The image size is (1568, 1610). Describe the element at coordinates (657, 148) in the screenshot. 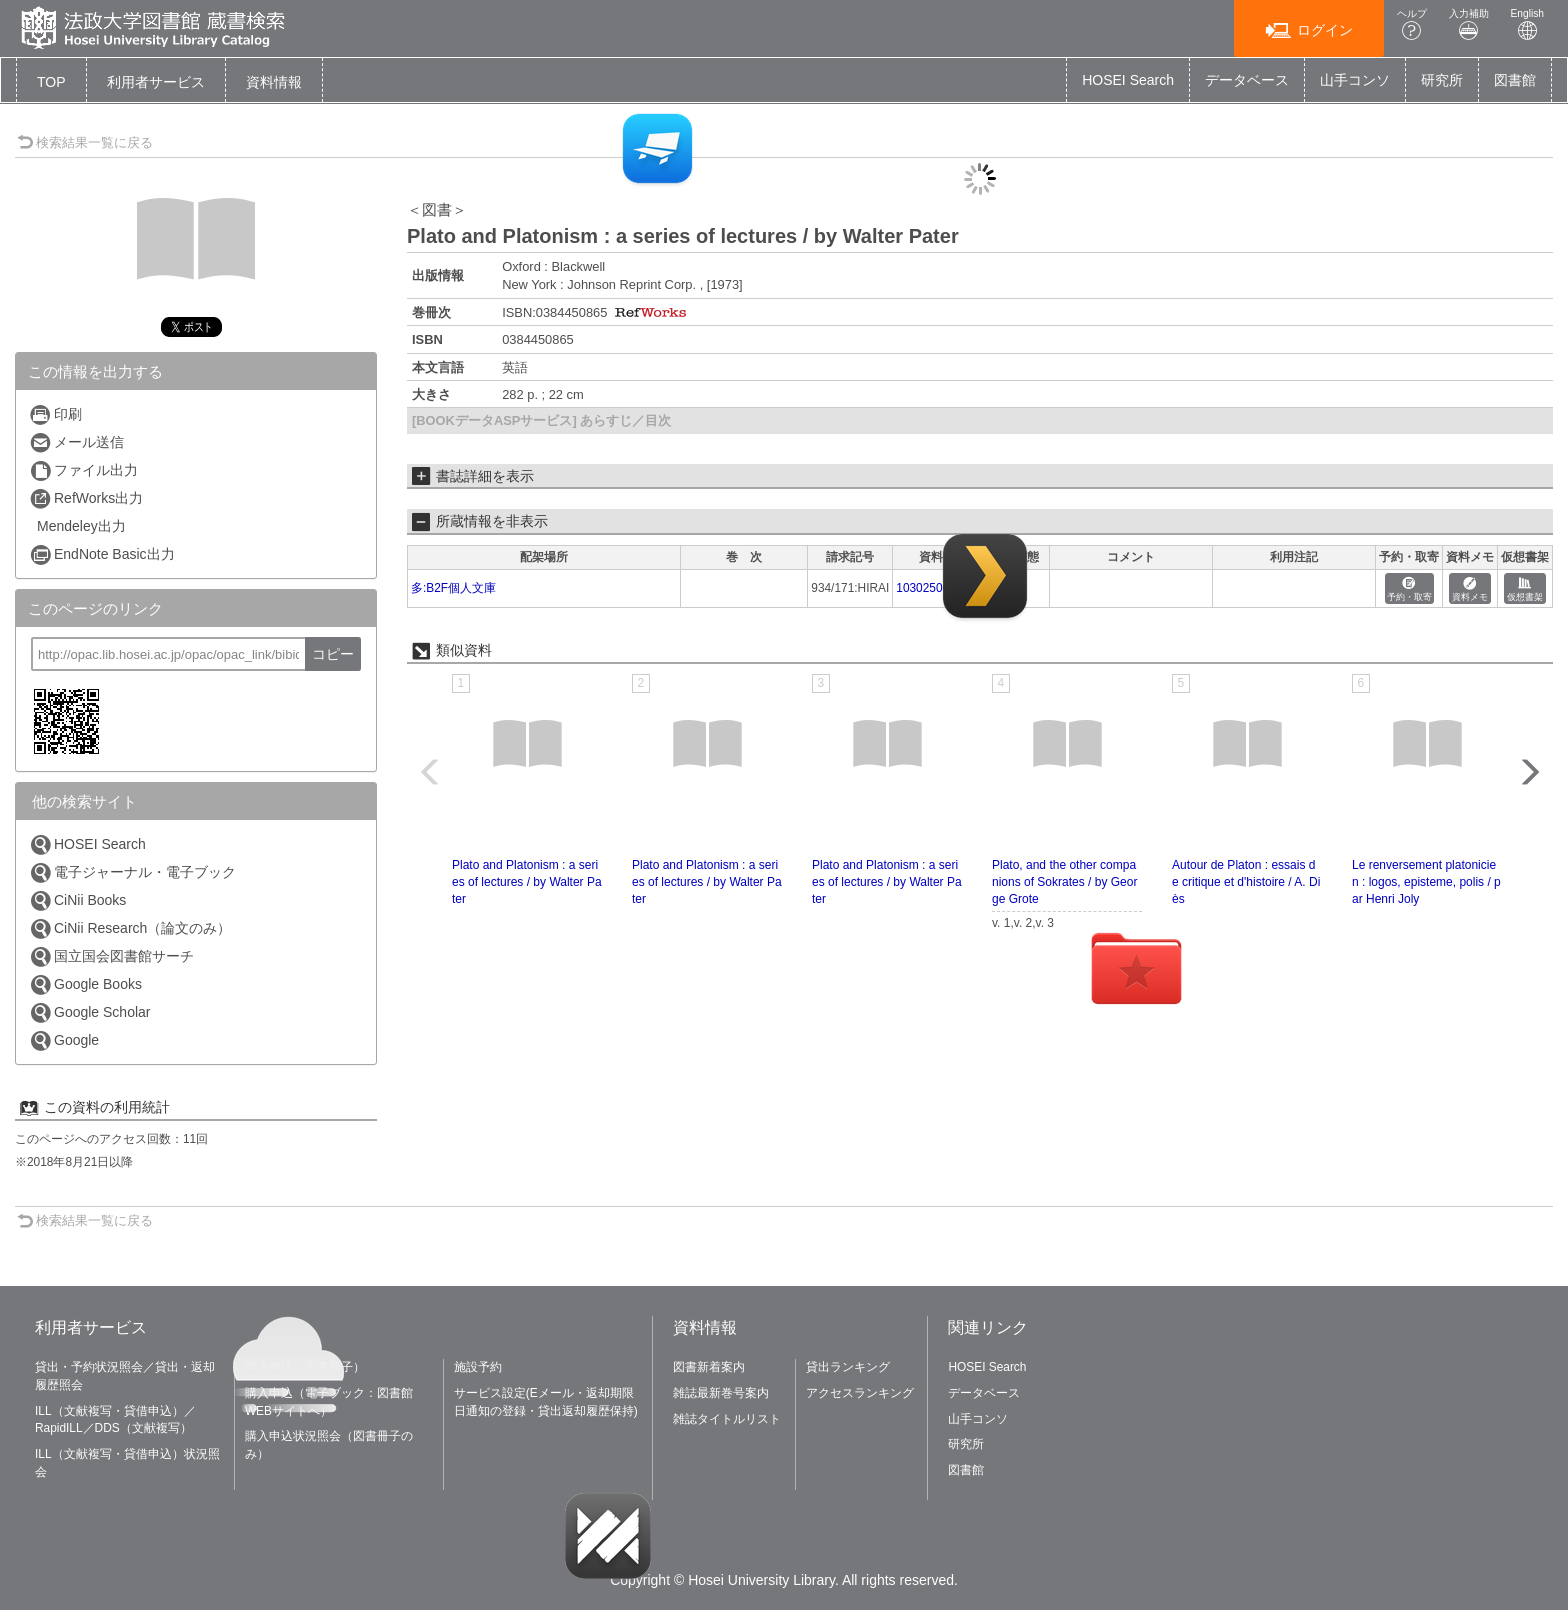

I see `open blockbench 3d modeling application` at that location.